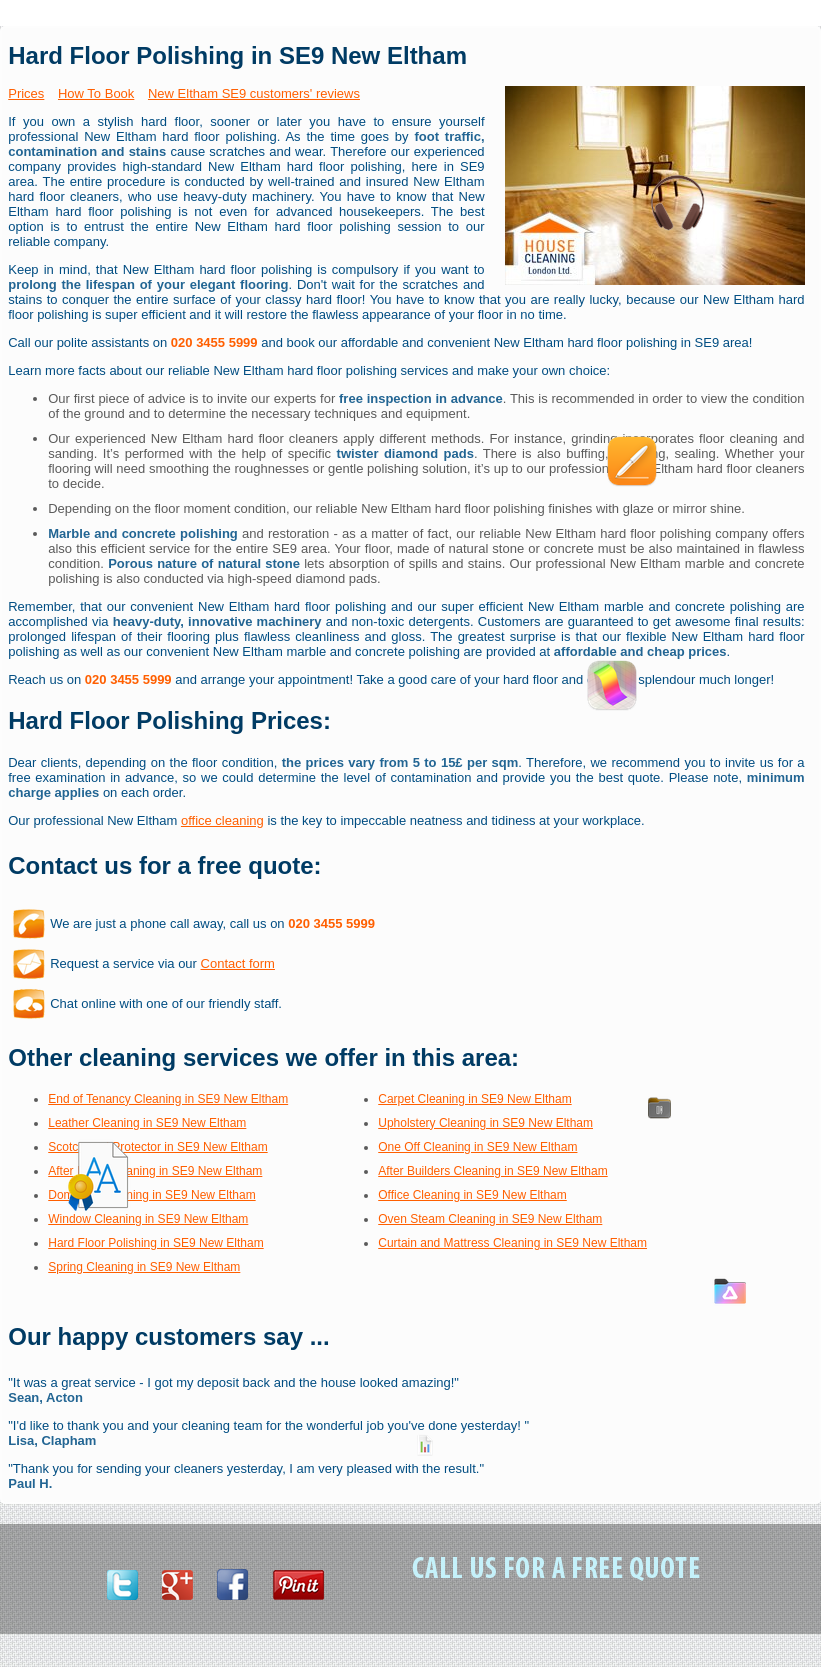 This screenshot has width=821, height=1667. Describe the element at coordinates (425, 1445) in the screenshot. I see `open an opendocument chart file` at that location.